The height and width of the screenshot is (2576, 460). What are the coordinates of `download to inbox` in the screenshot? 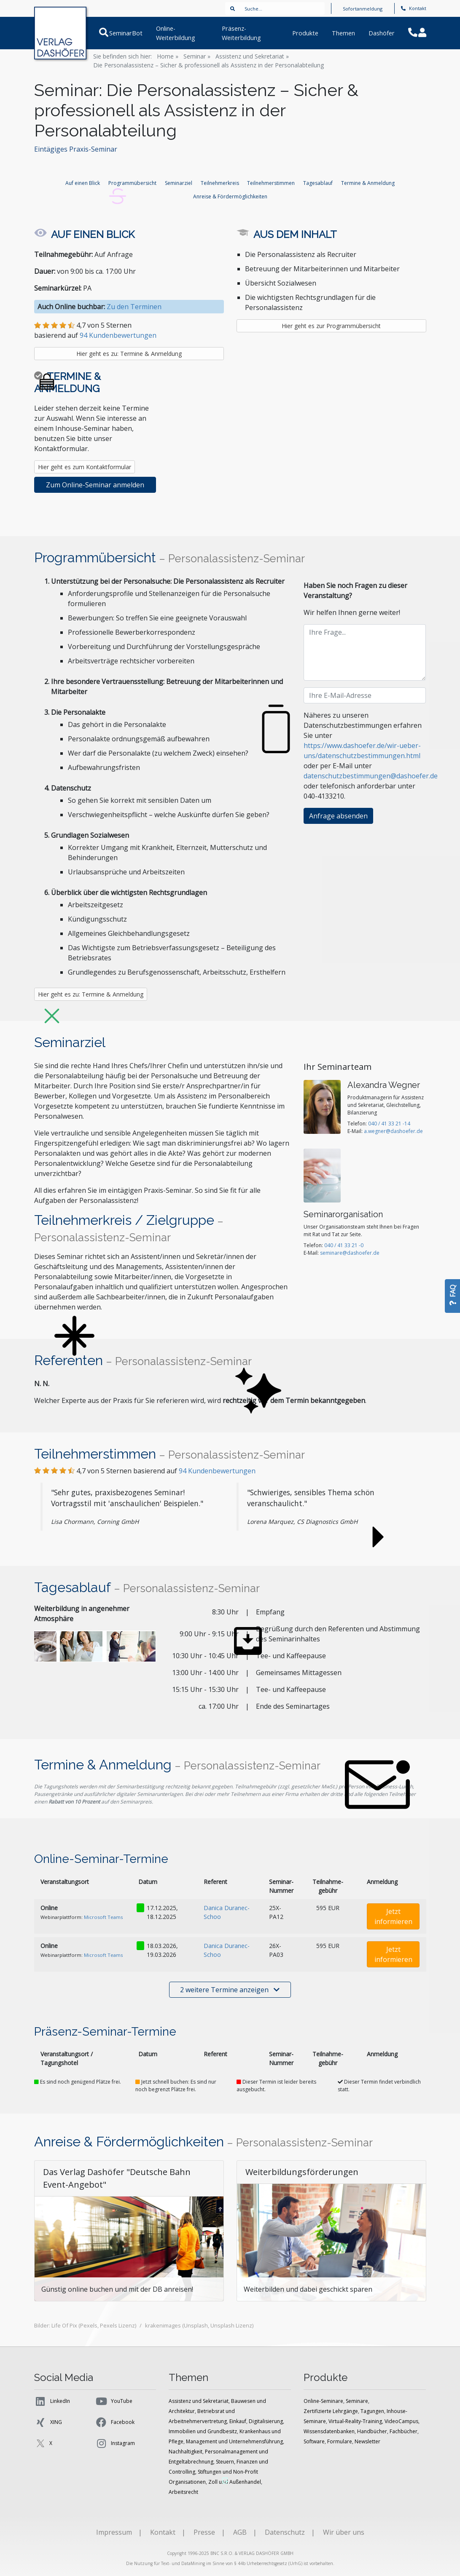 It's located at (248, 1641).